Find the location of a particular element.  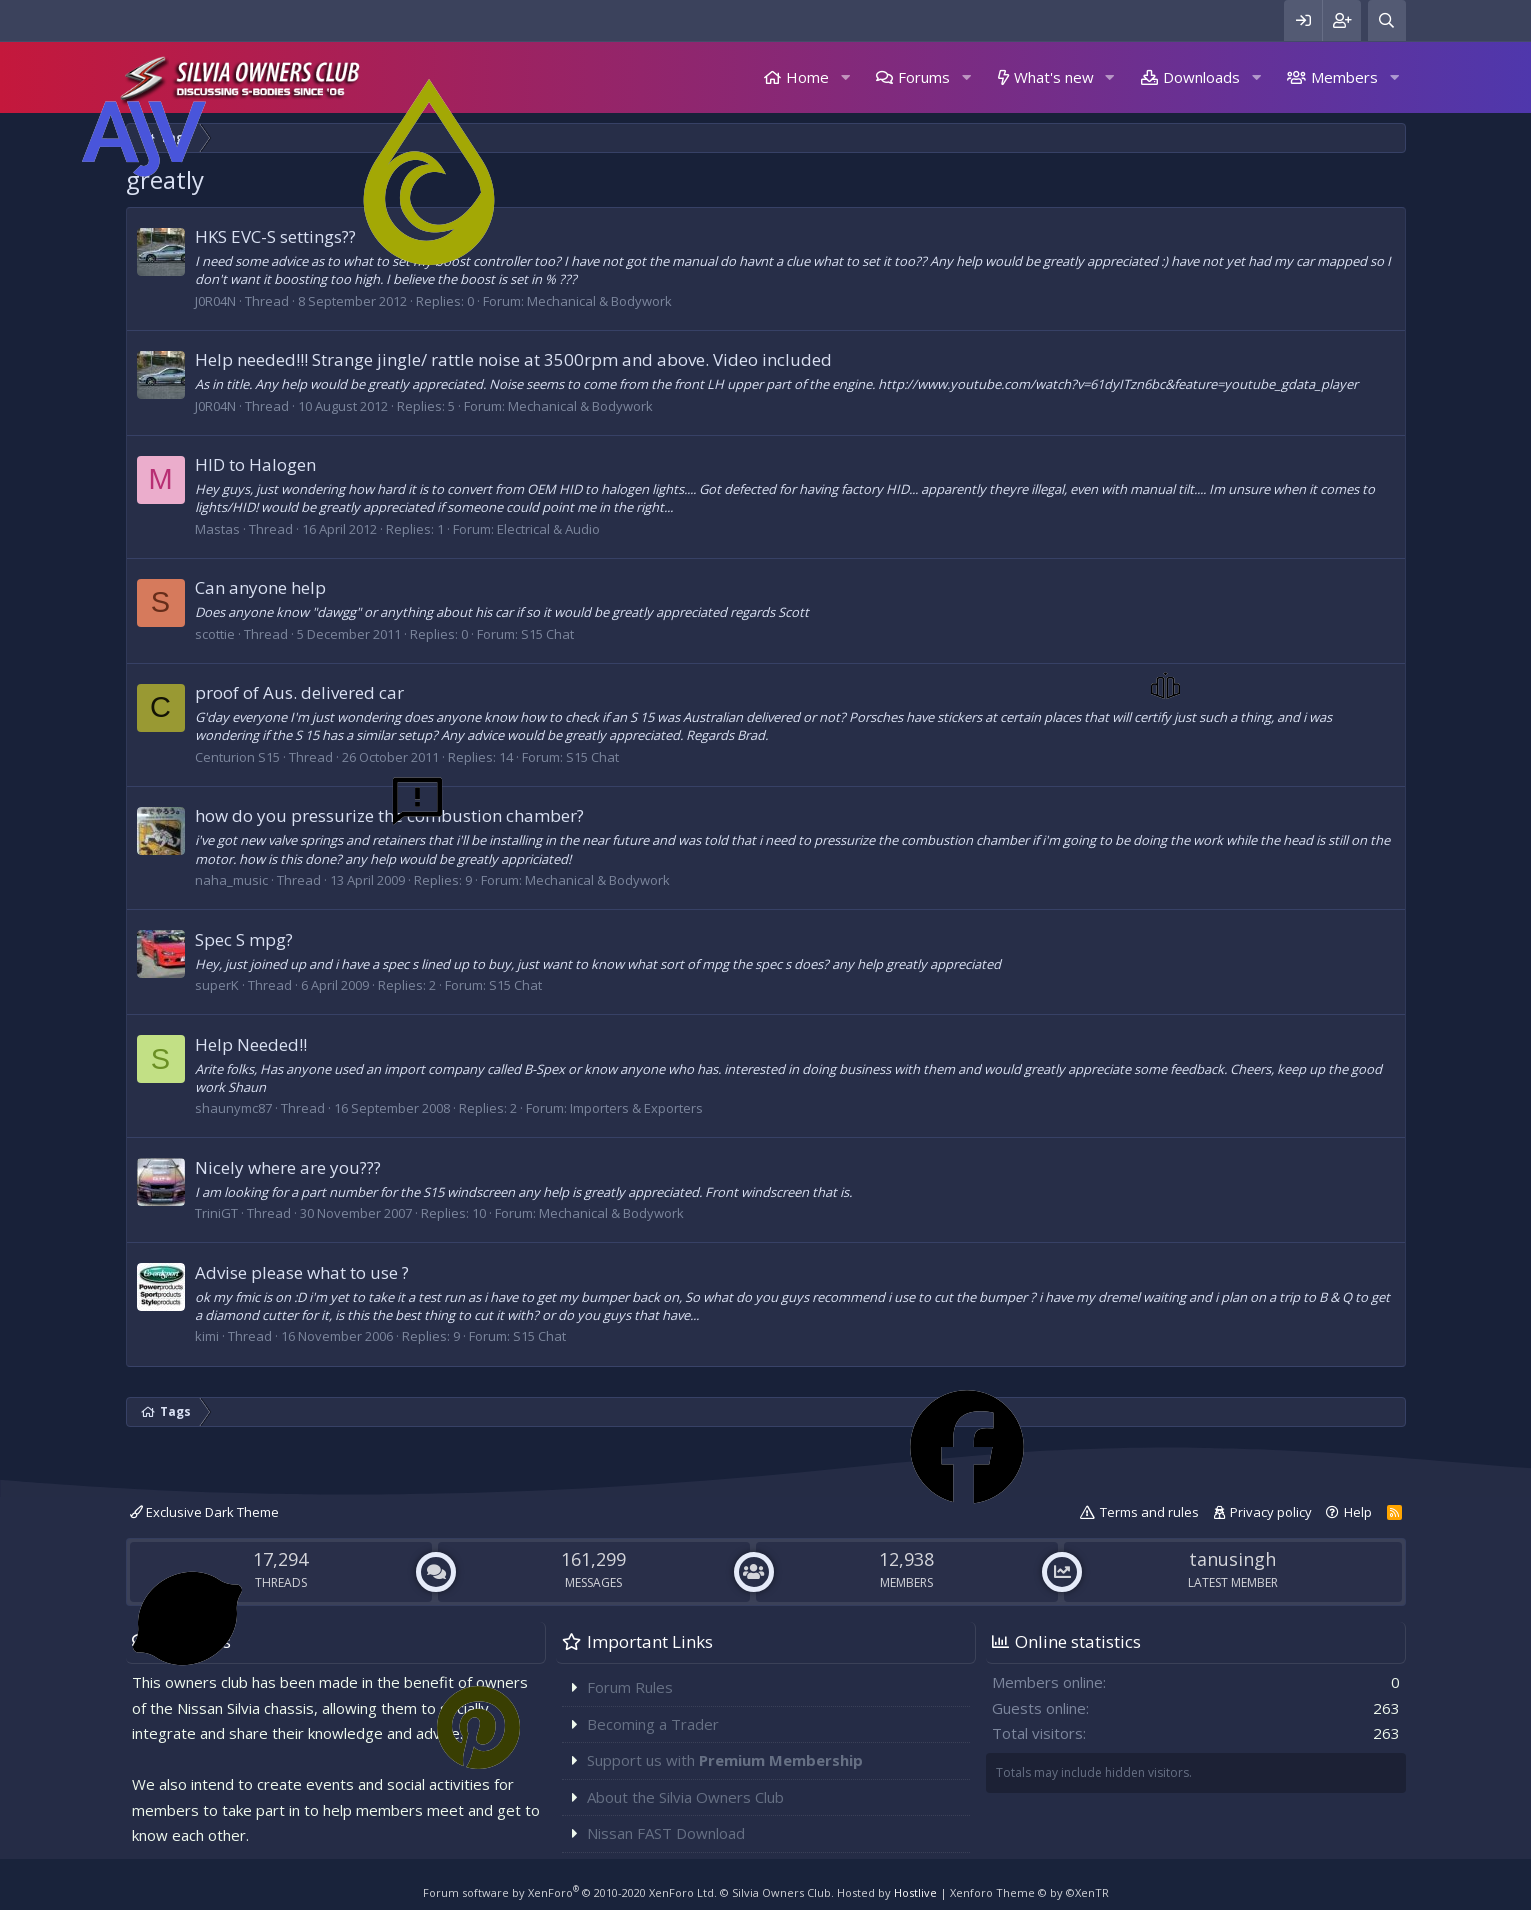

HelloFresh app or website logo is located at coordinates (187, 1618).